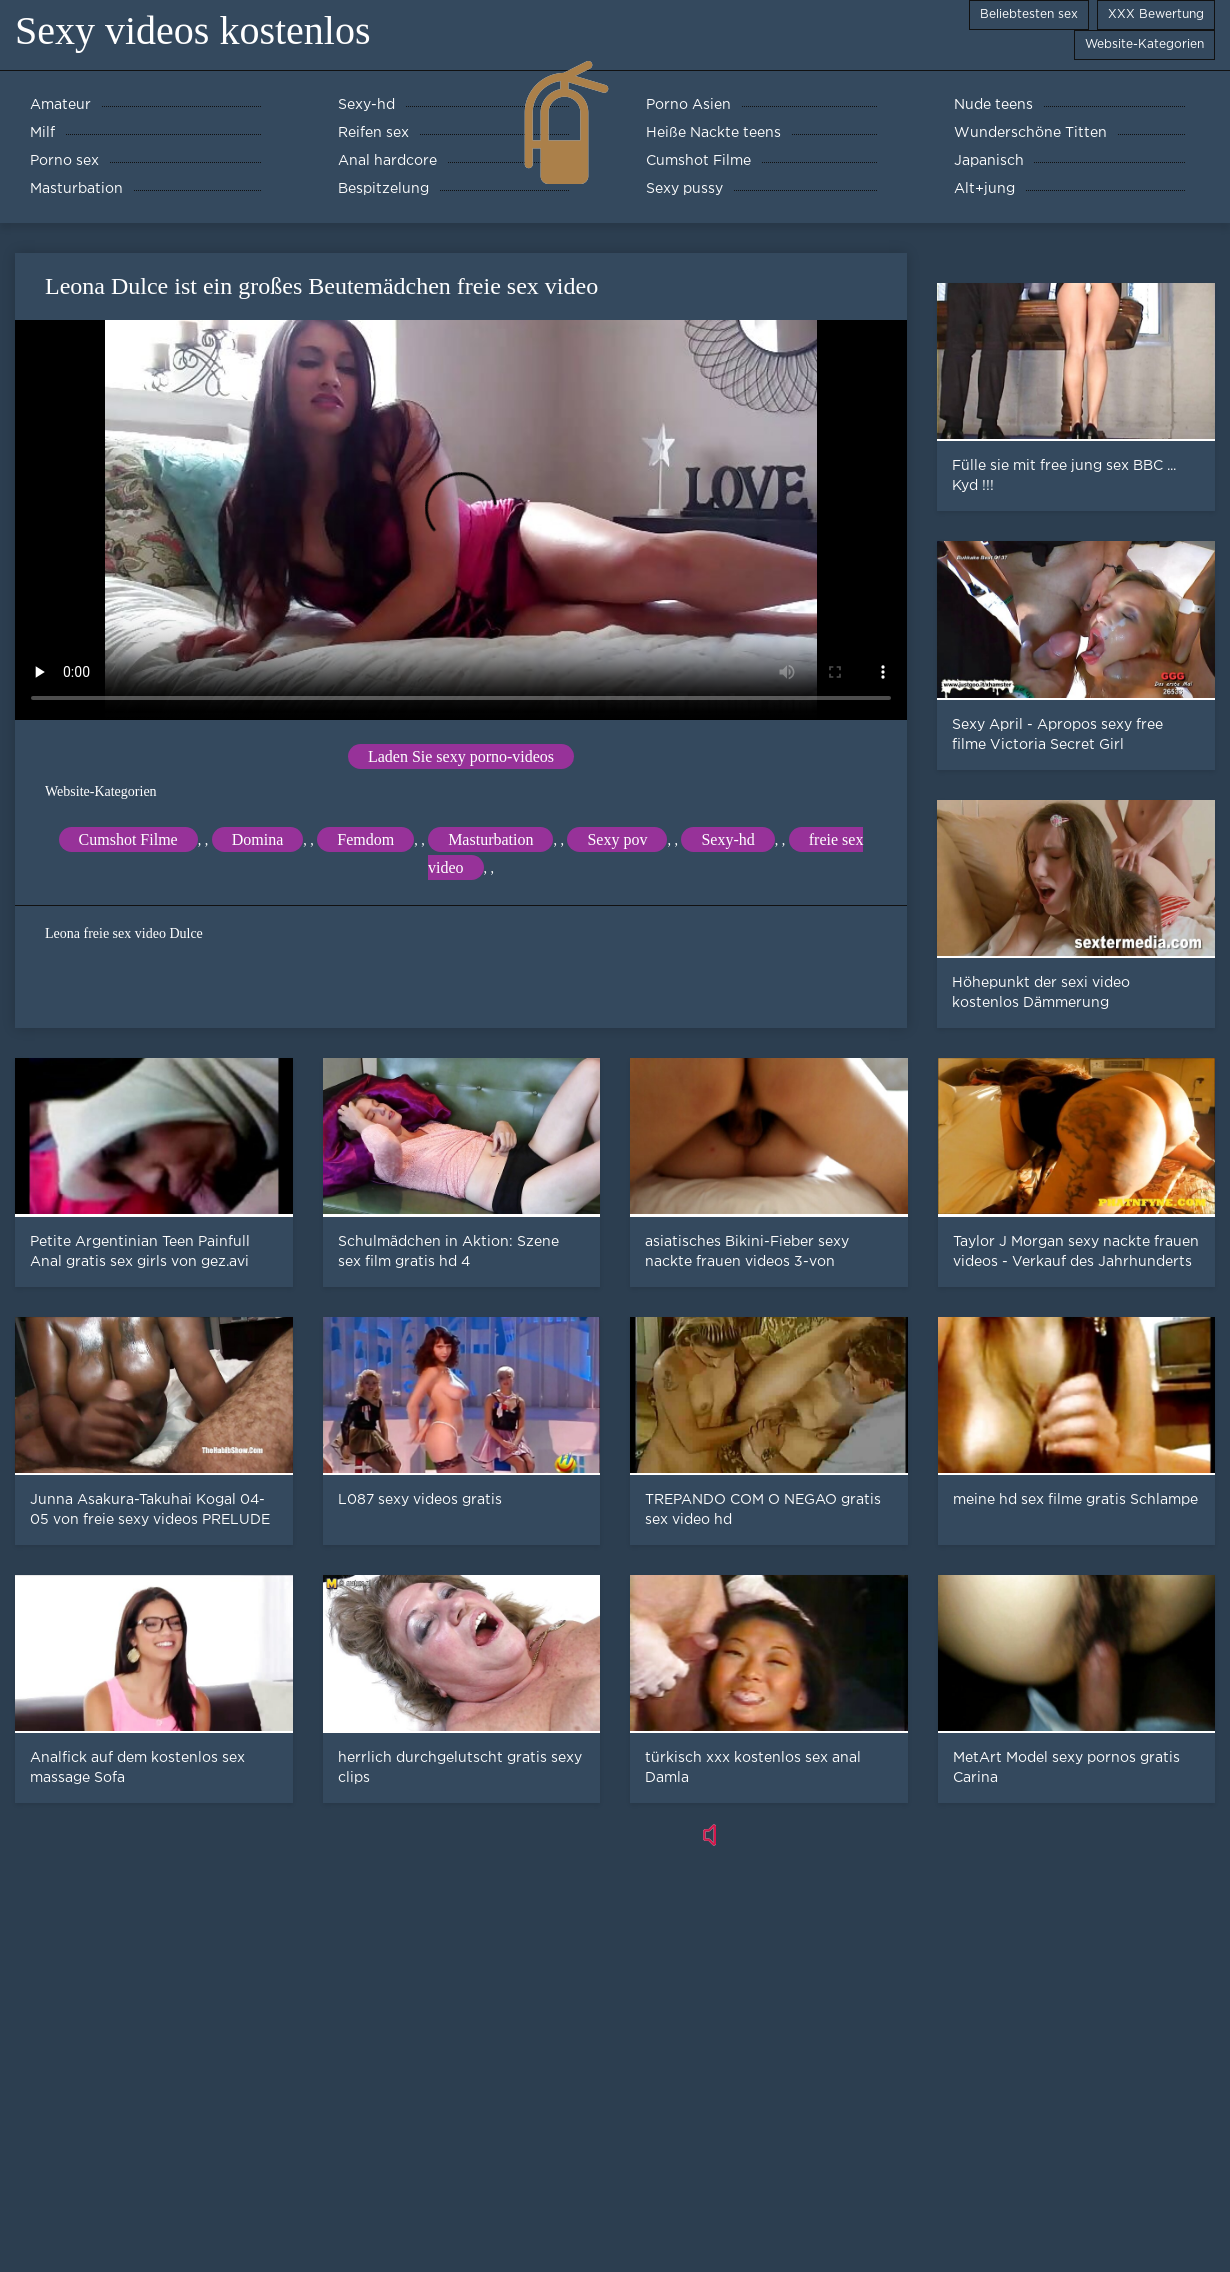 The width and height of the screenshot is (1230, 2272). I want to click on adjust audio volume settings, so click(716, 1835).